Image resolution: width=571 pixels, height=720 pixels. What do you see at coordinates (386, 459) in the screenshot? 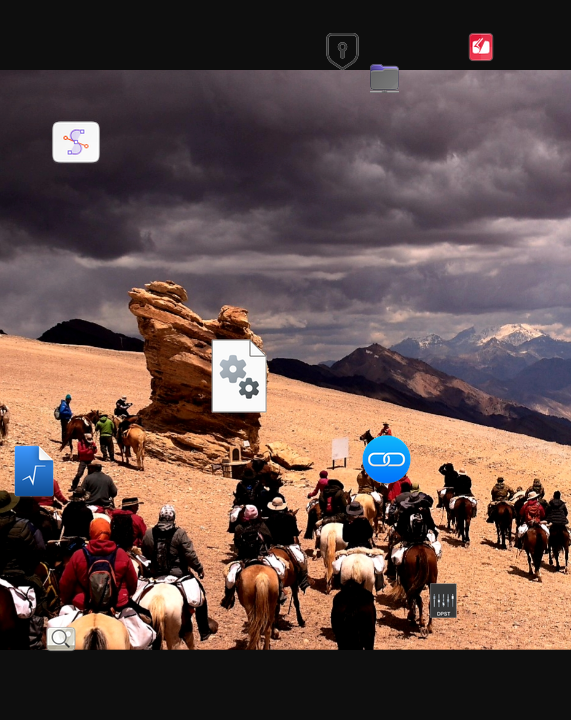
I see `manage paired bluetooth devices` at bounding box center [386, 459].